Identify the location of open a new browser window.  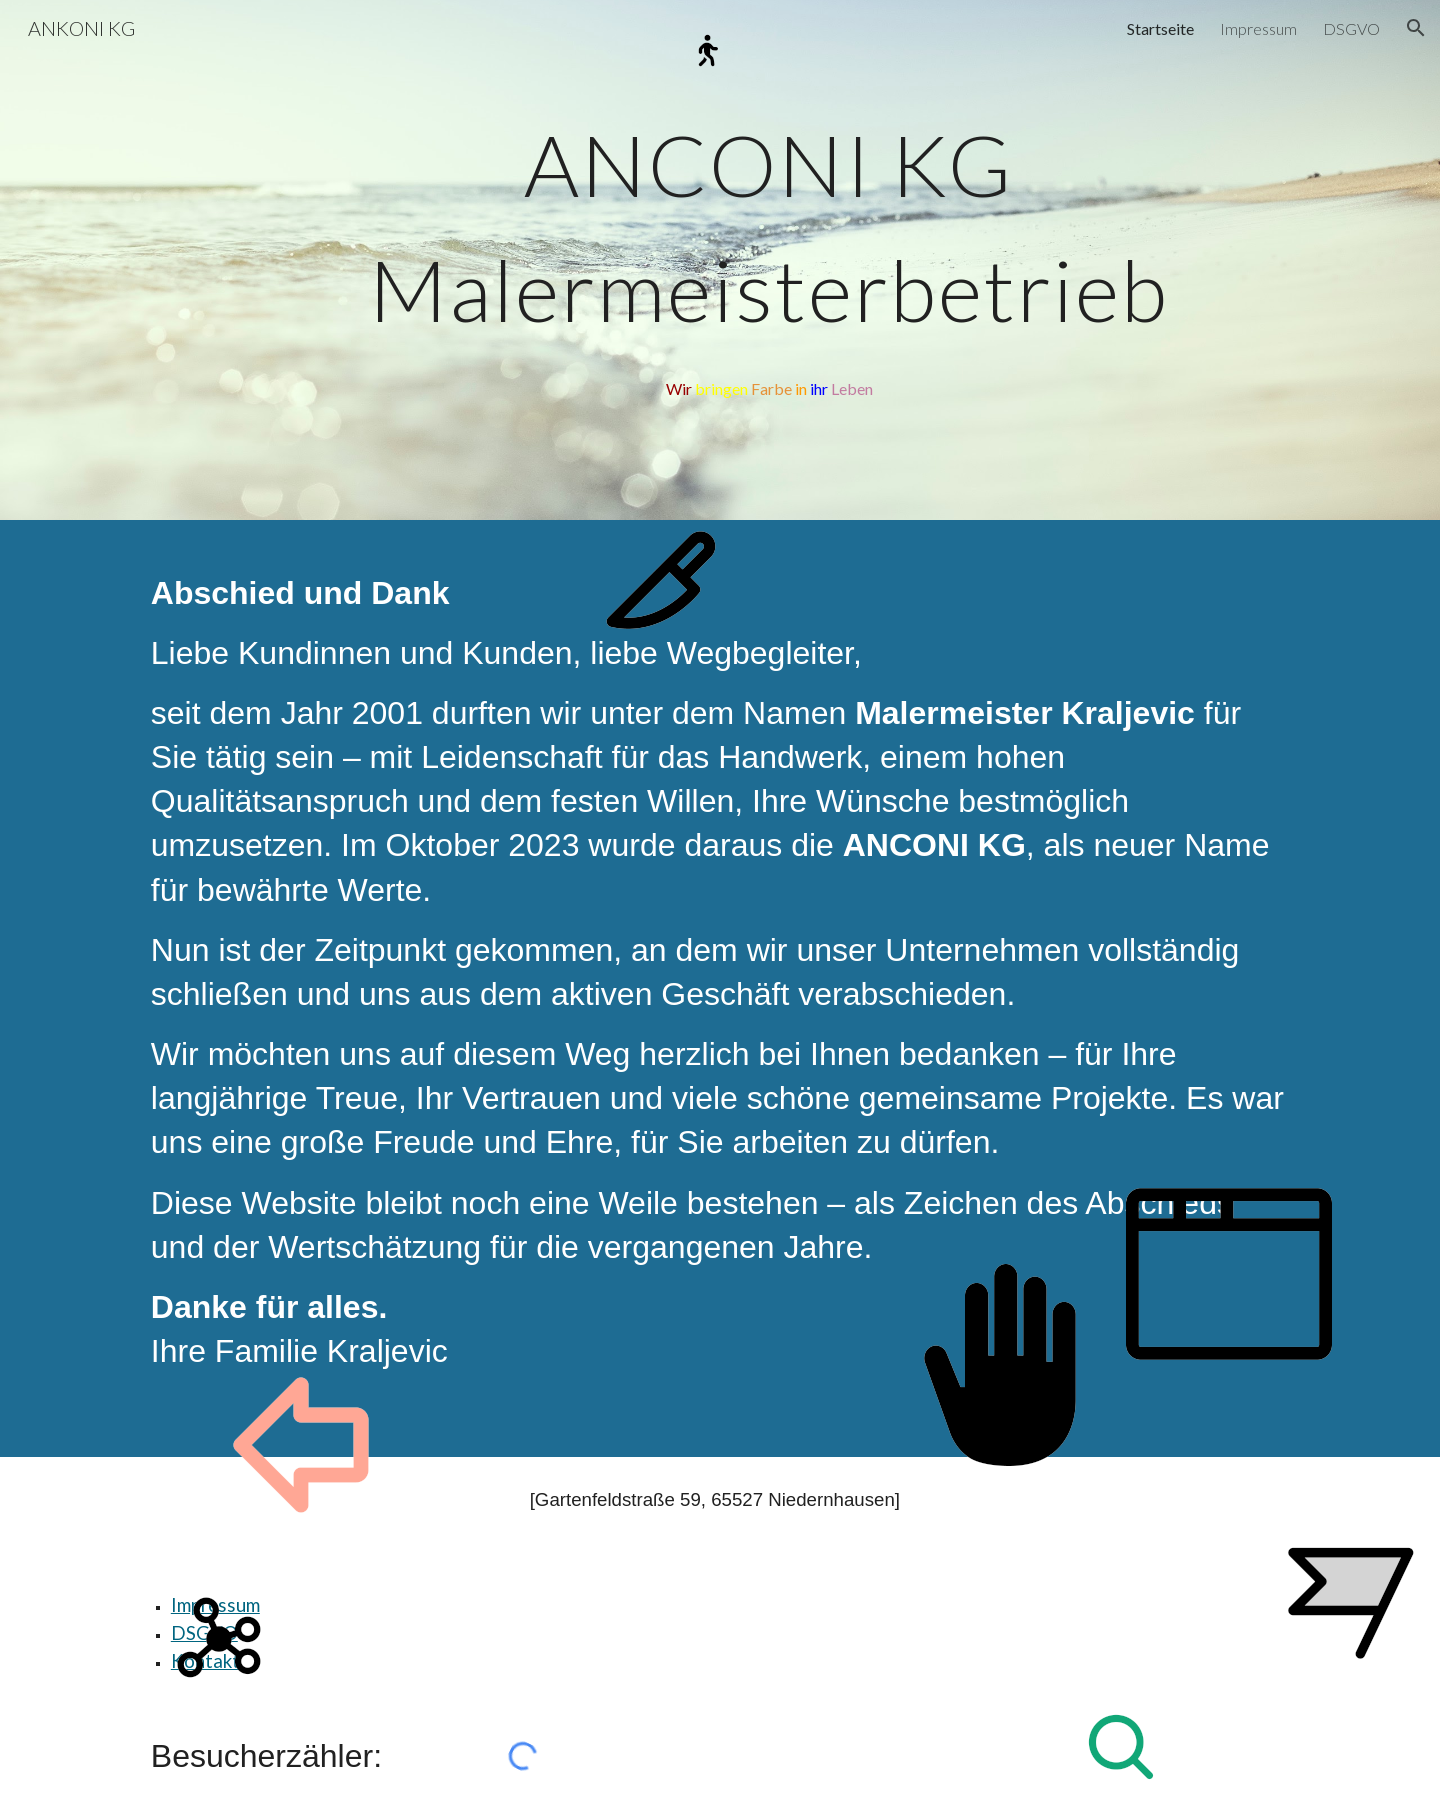
(1229, 1274).